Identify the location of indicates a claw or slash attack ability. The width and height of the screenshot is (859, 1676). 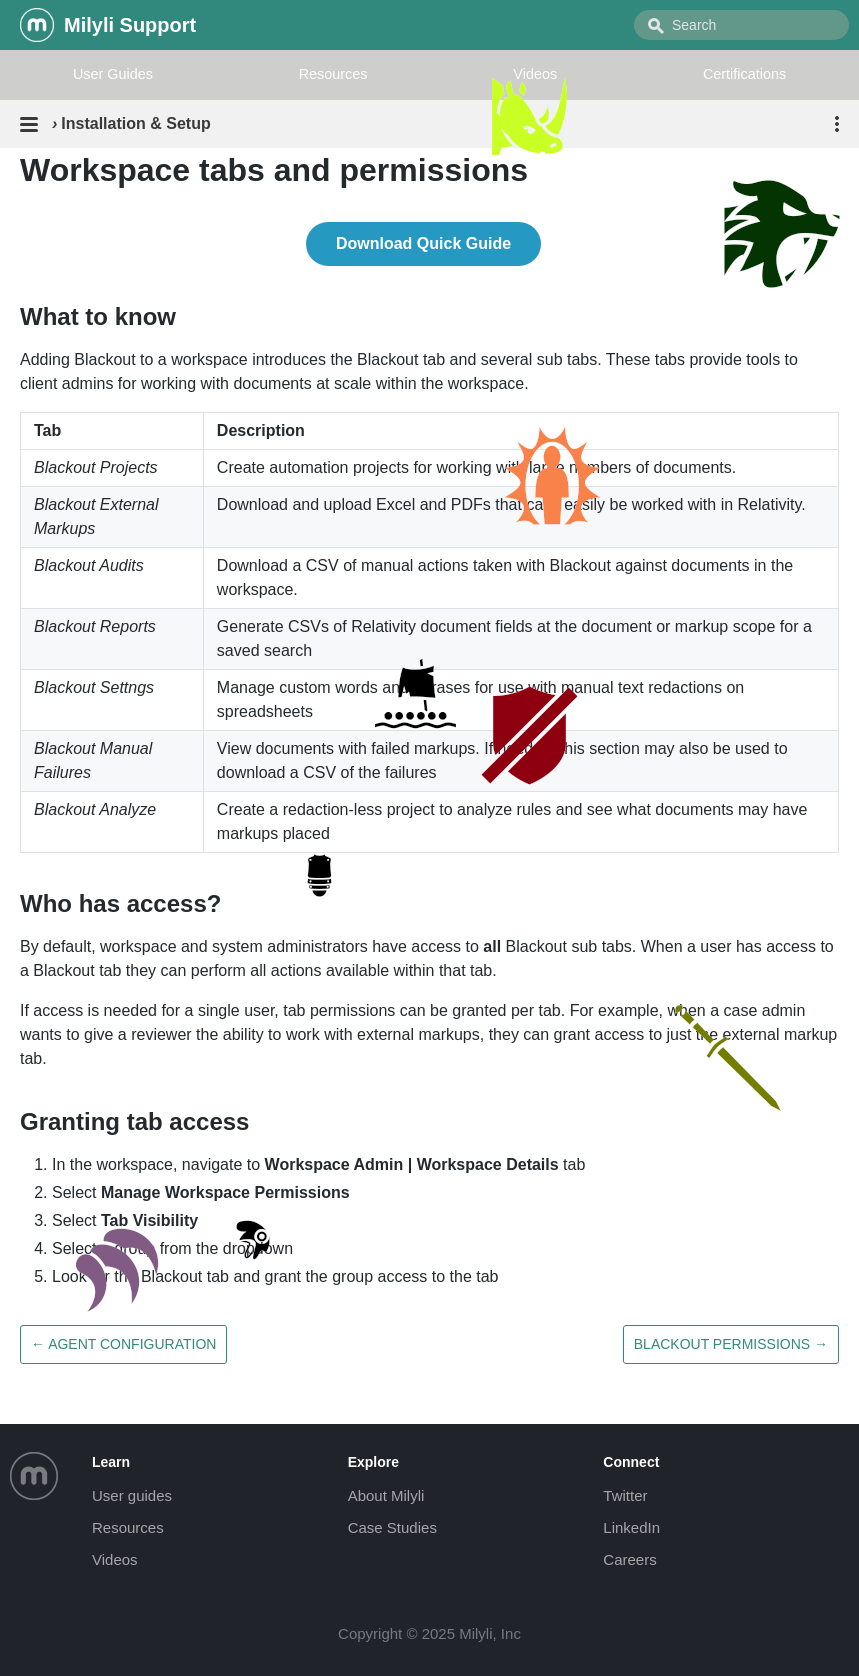
(117, 1269).